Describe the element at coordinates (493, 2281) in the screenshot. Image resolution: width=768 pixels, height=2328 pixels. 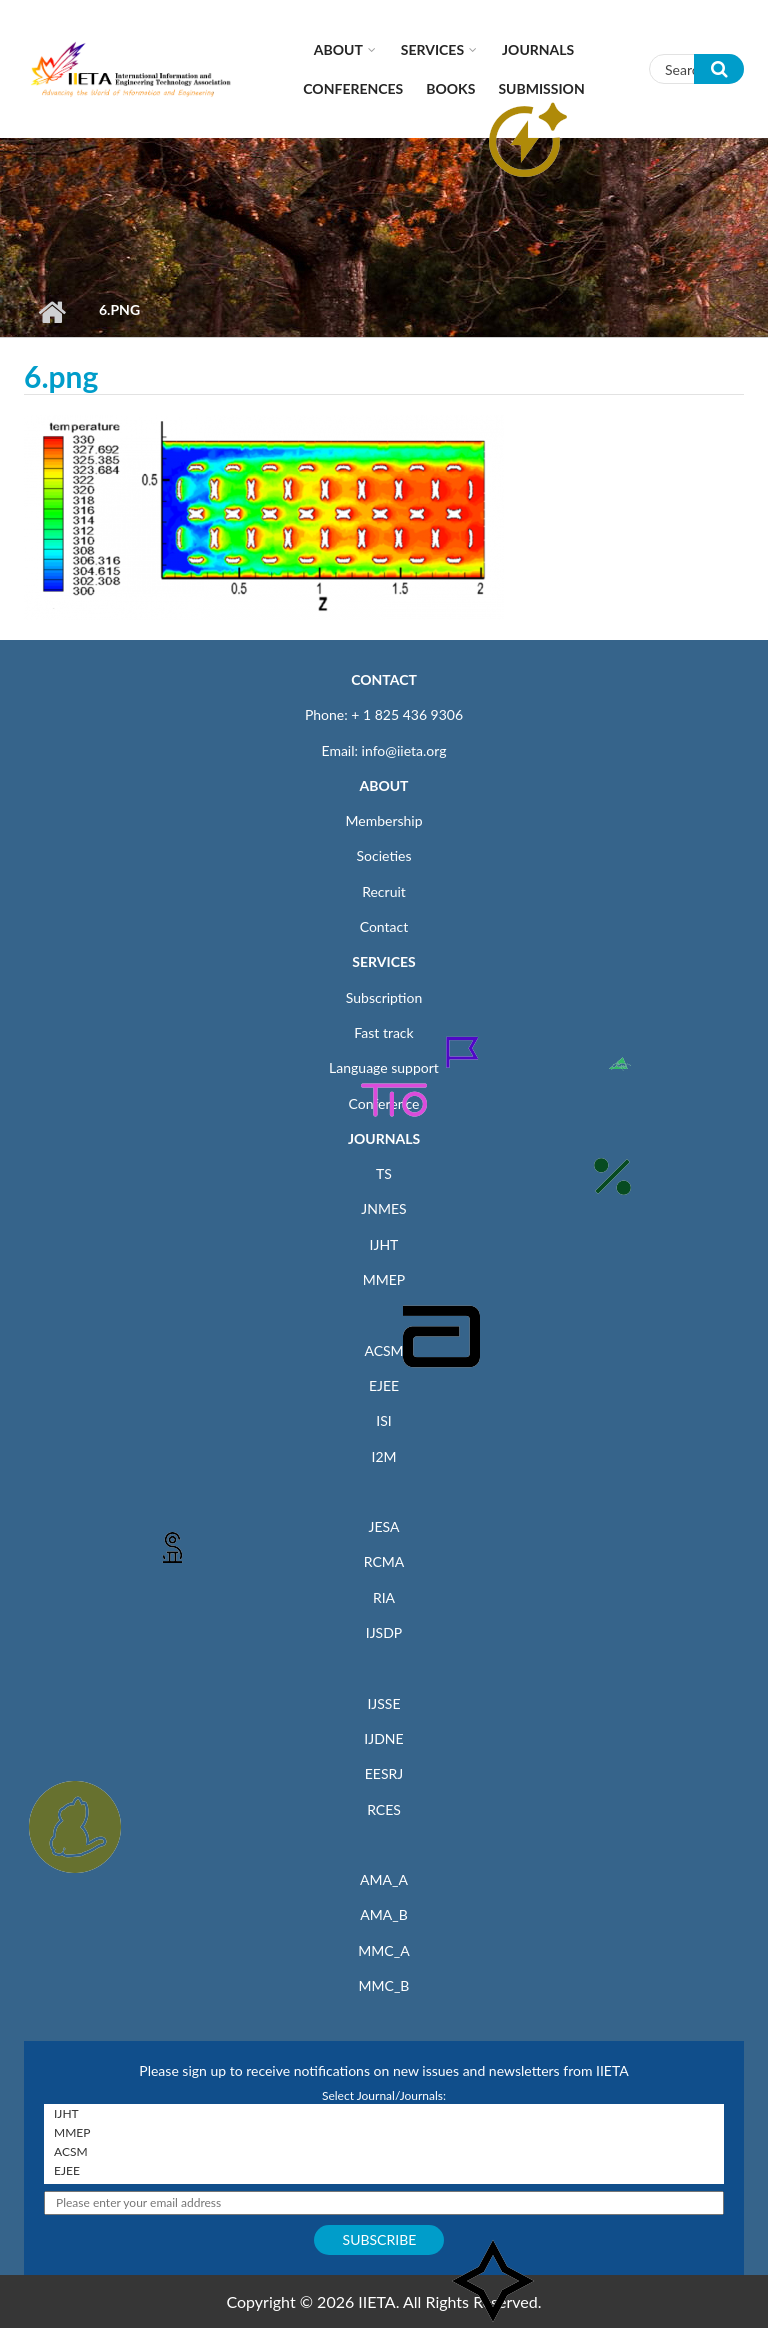
I see `indicates clear or sunny weather conditions` at that location.